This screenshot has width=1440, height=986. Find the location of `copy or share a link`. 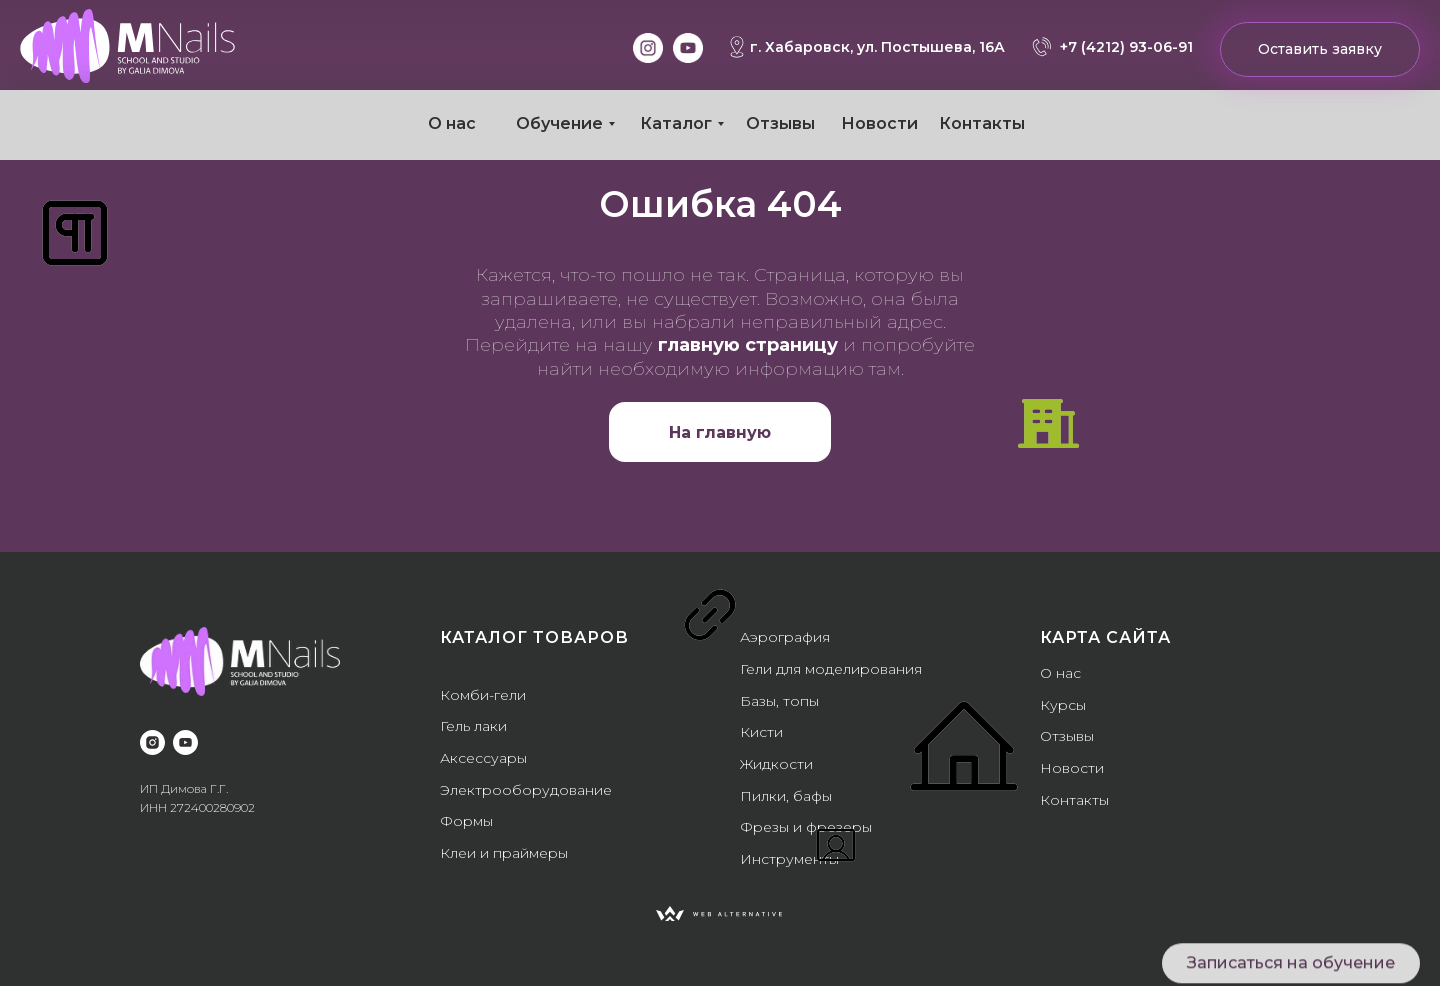

copy or share a link is located at coordinates (709, 615).